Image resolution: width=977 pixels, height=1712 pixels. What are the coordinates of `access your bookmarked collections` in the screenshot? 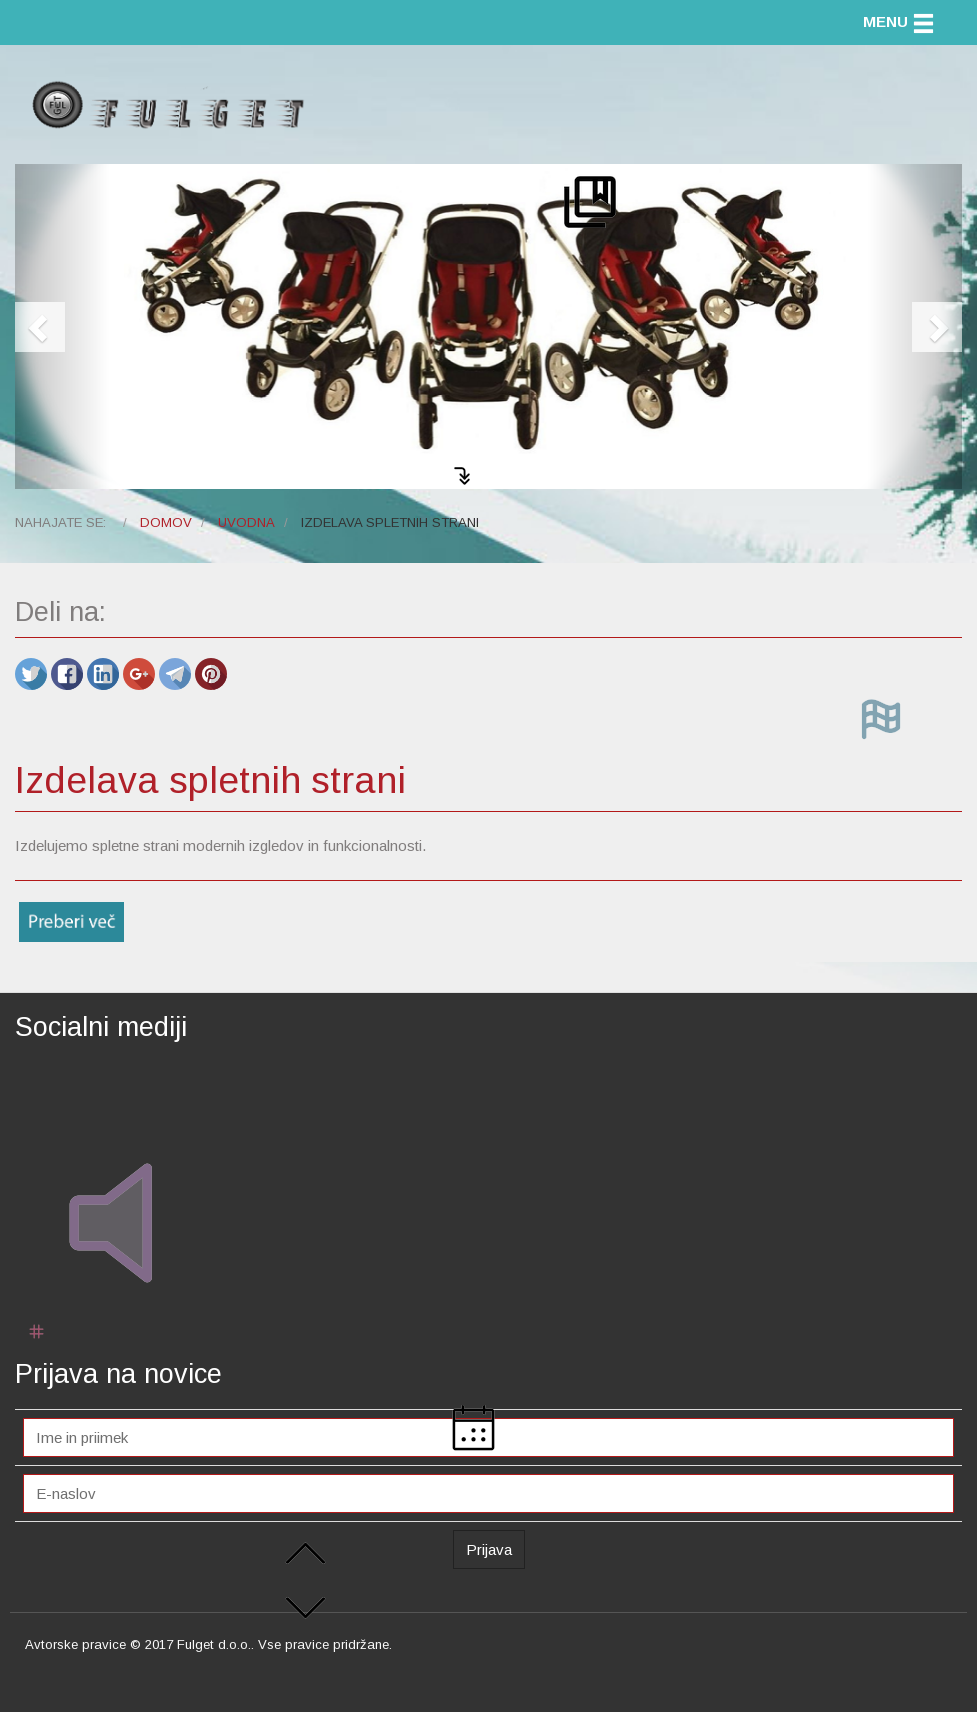 It's located at (590, 202).